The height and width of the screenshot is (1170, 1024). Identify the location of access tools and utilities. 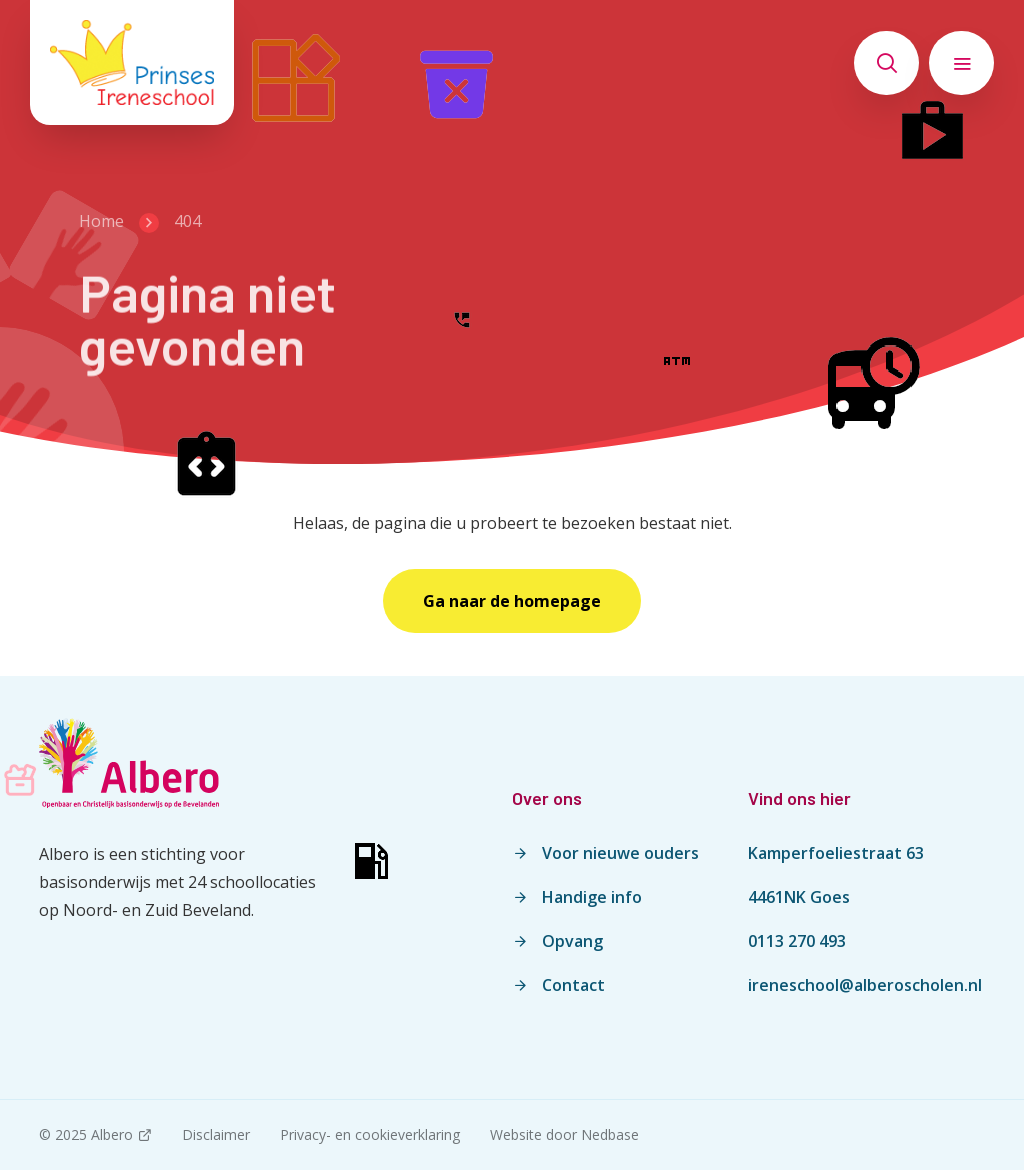
(20, 780).